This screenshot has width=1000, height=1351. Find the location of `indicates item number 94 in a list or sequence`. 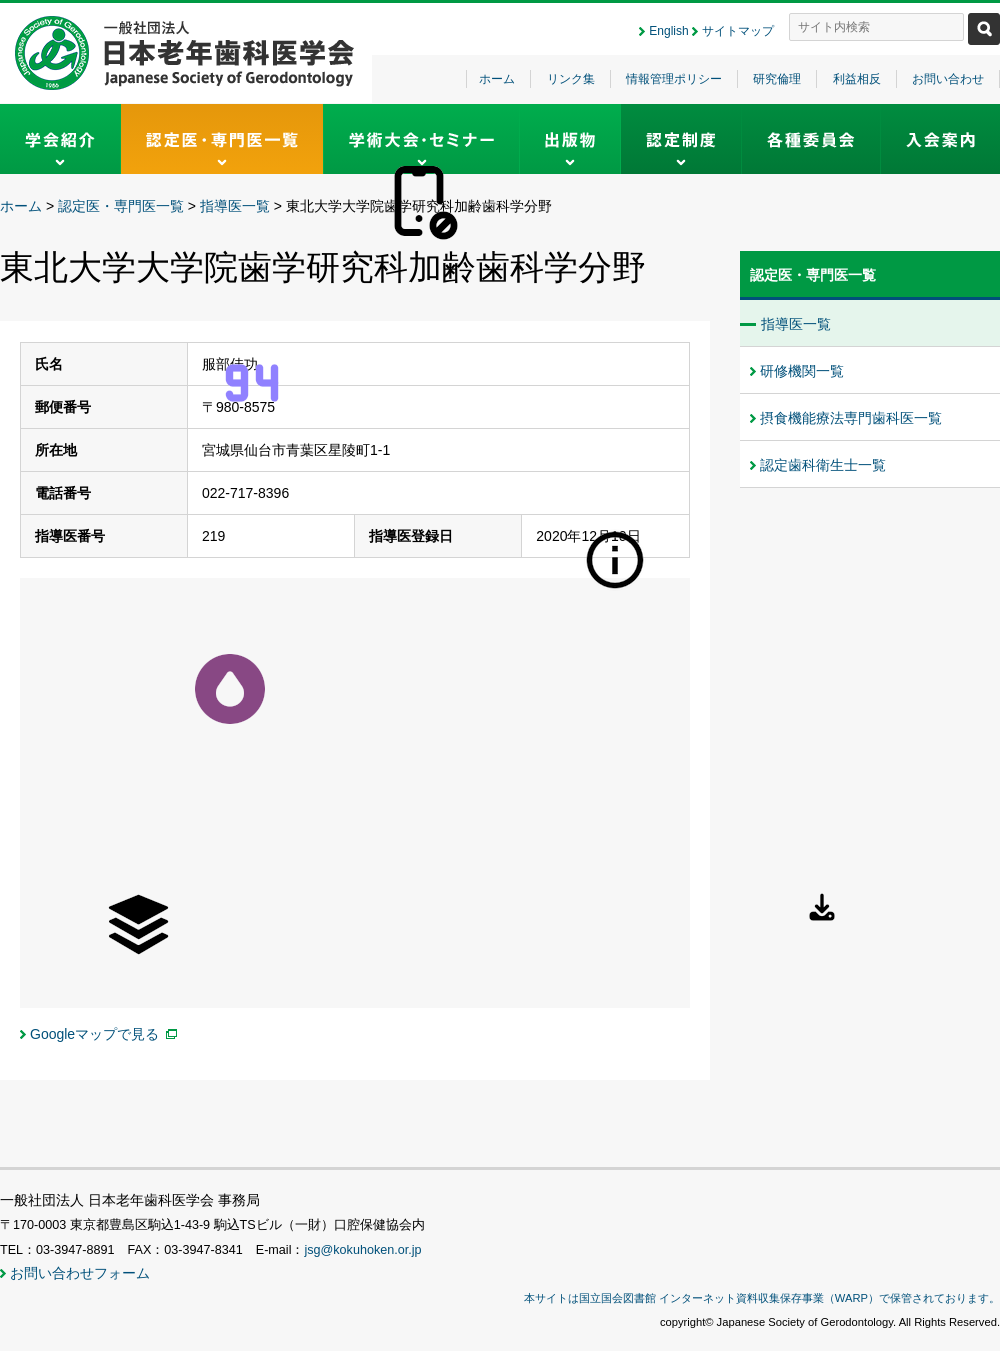

indicates item number 94 in a list or sequence is located at coordinates (252, 383).